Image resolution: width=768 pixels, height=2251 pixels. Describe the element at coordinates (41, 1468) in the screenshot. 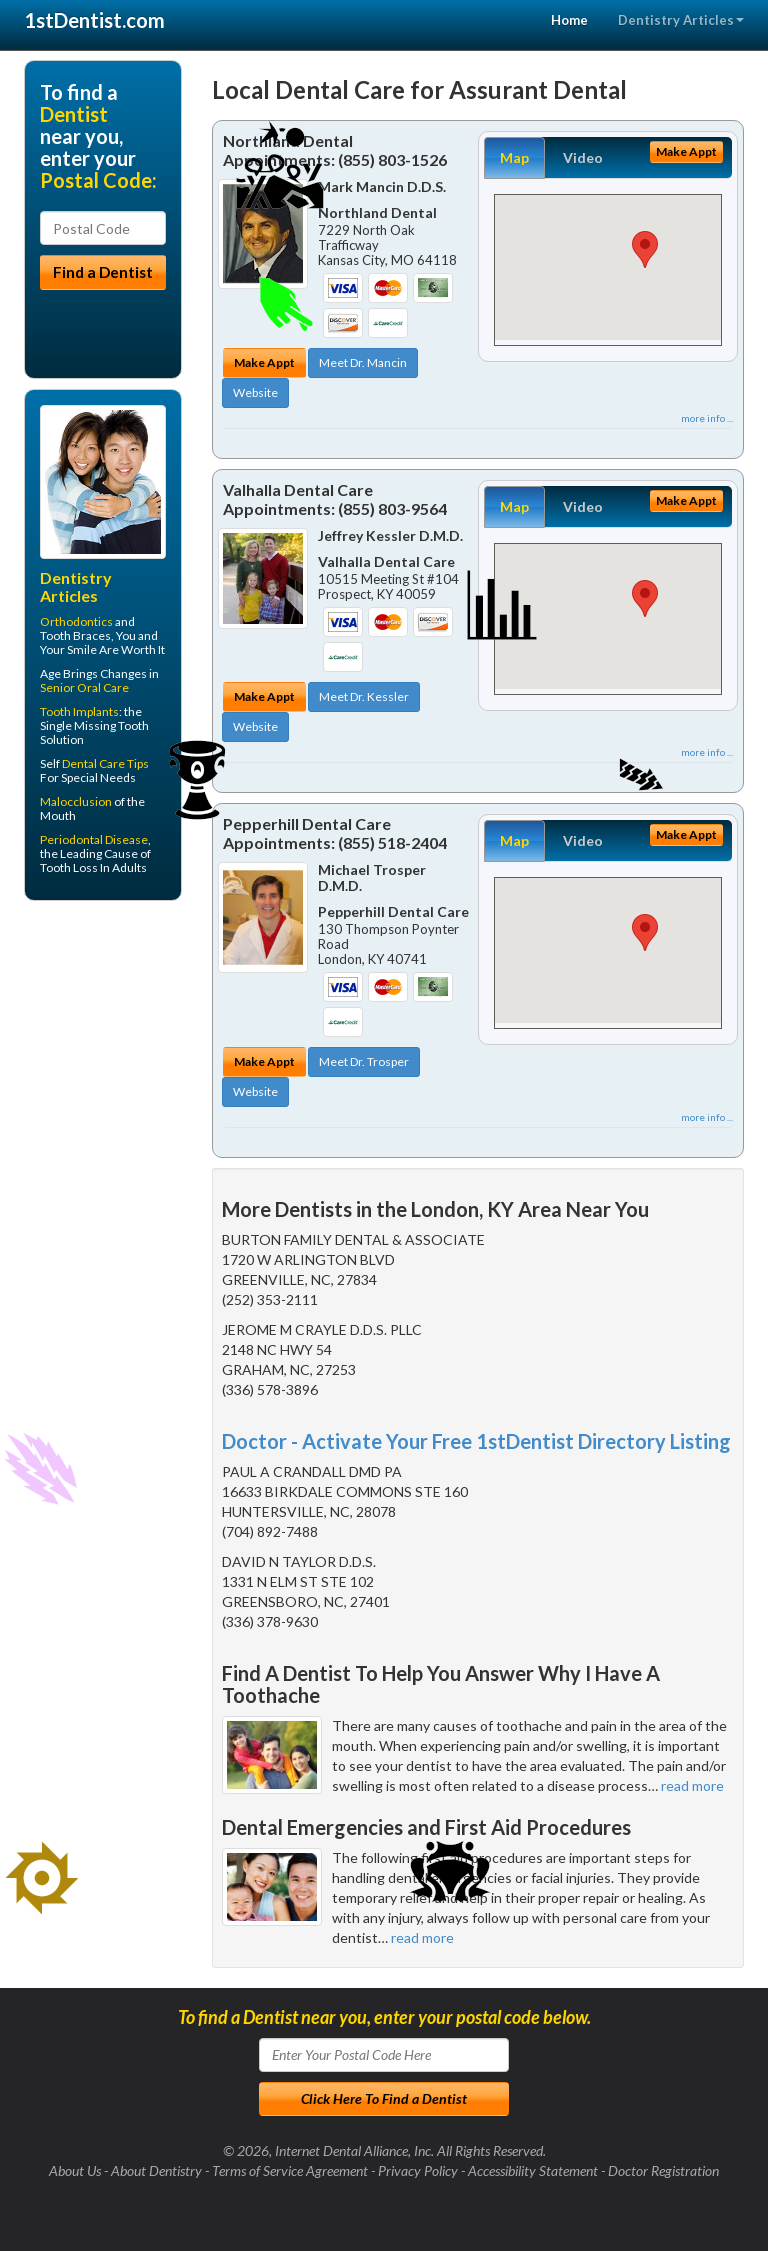

I see `lightning attack or electric slash ability` at that location.